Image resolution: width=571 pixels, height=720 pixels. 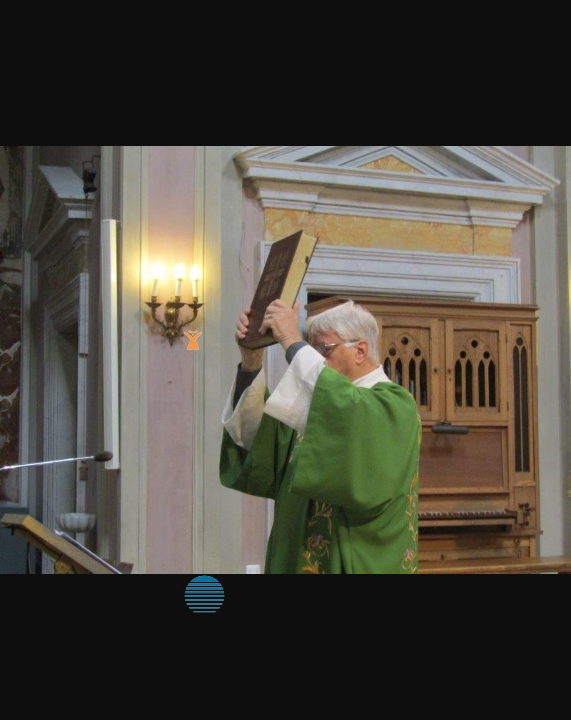 What do you see at coordinates (193, 340) in the screenshot?
I see `indicates a decision point or branching path` at bounding box center [193, 340].